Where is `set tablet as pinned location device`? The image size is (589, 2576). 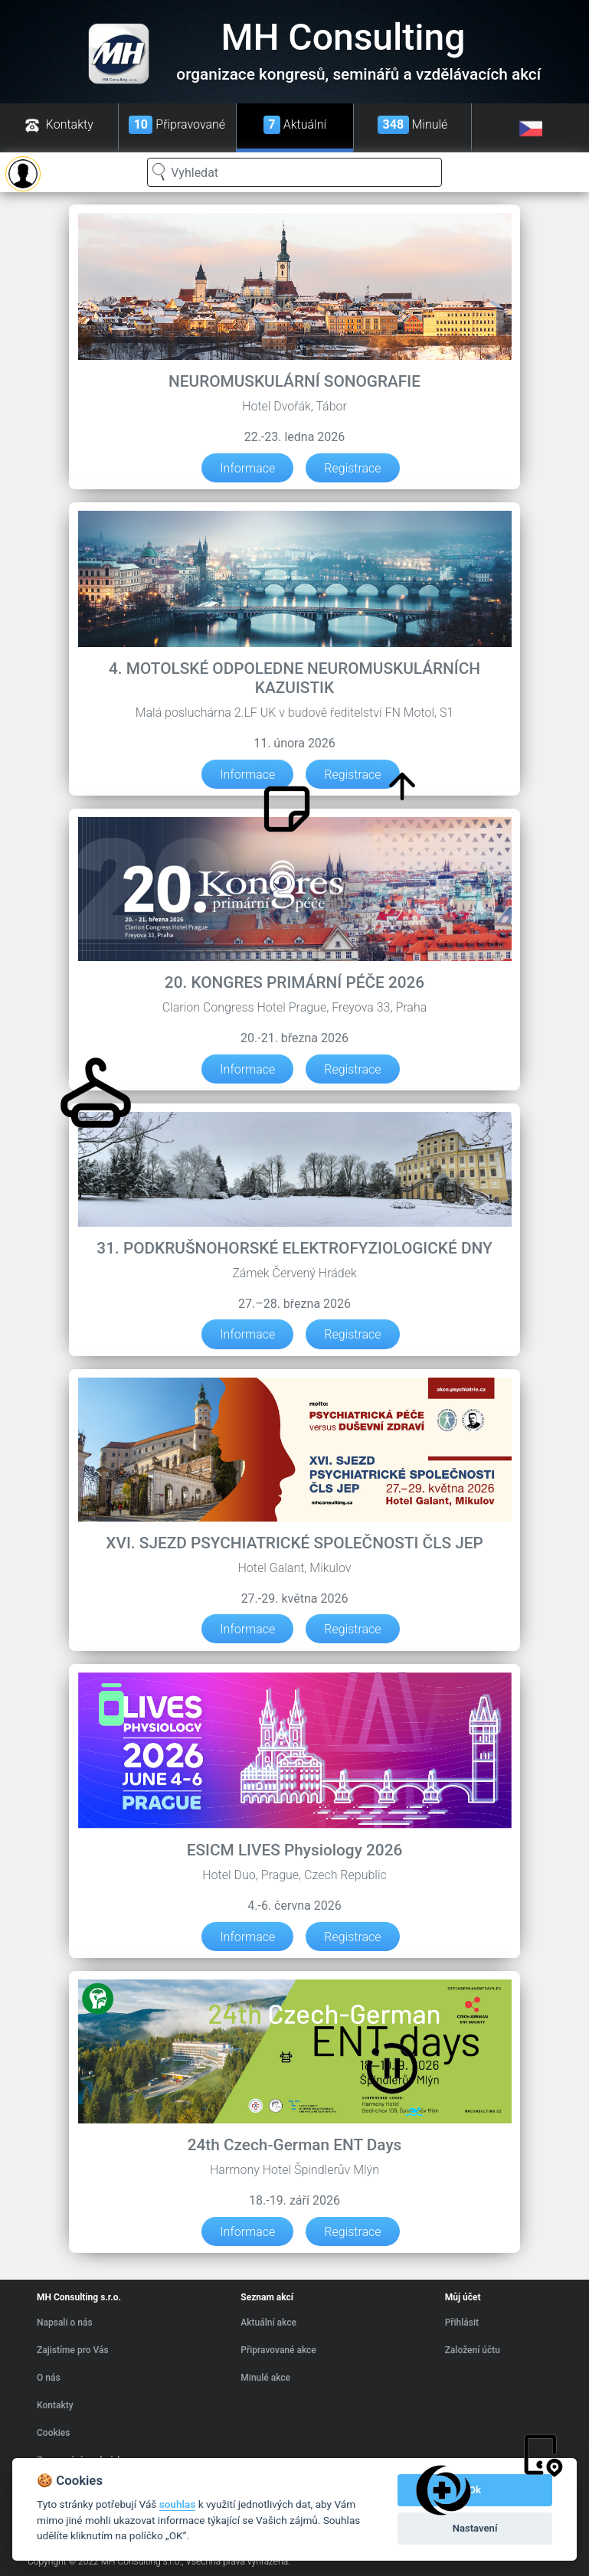
set tablet as pinned location device is located at coordinates (540, 2454).